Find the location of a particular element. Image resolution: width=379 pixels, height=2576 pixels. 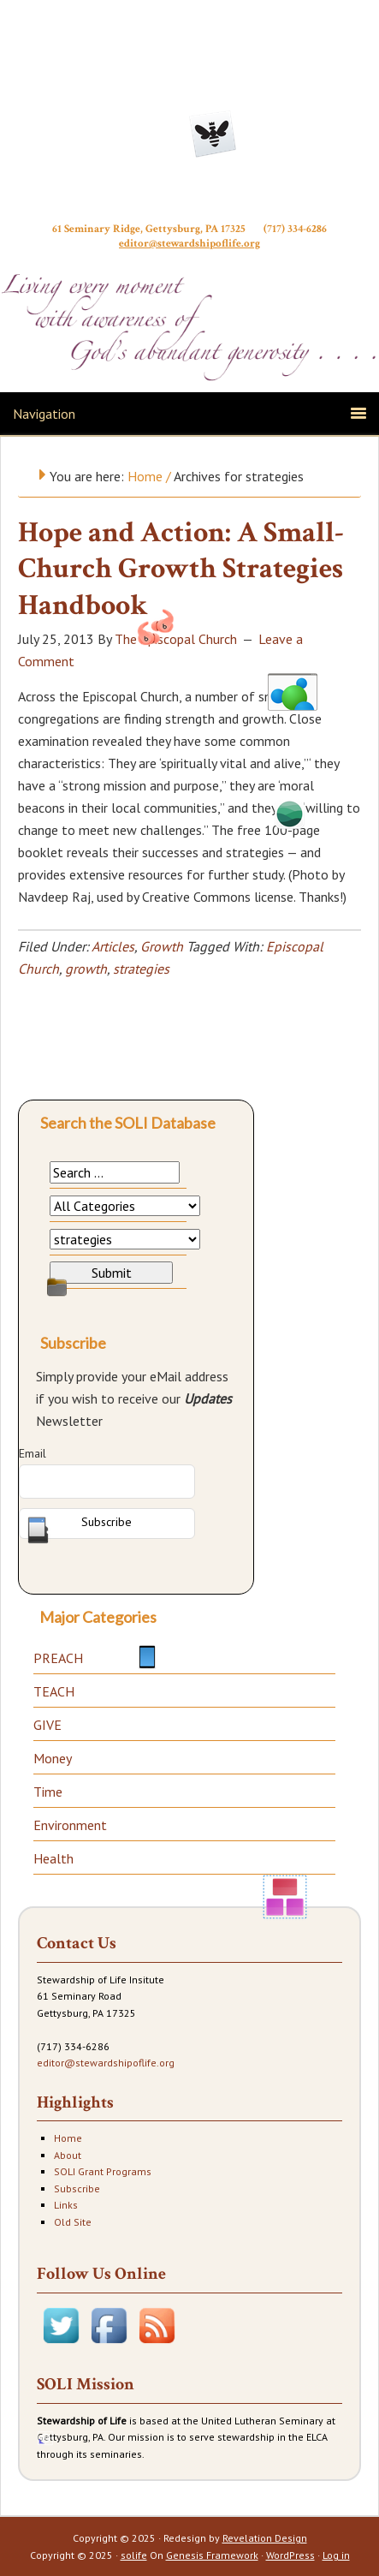

select all items in the current view is located at coordinates (285, 1897).